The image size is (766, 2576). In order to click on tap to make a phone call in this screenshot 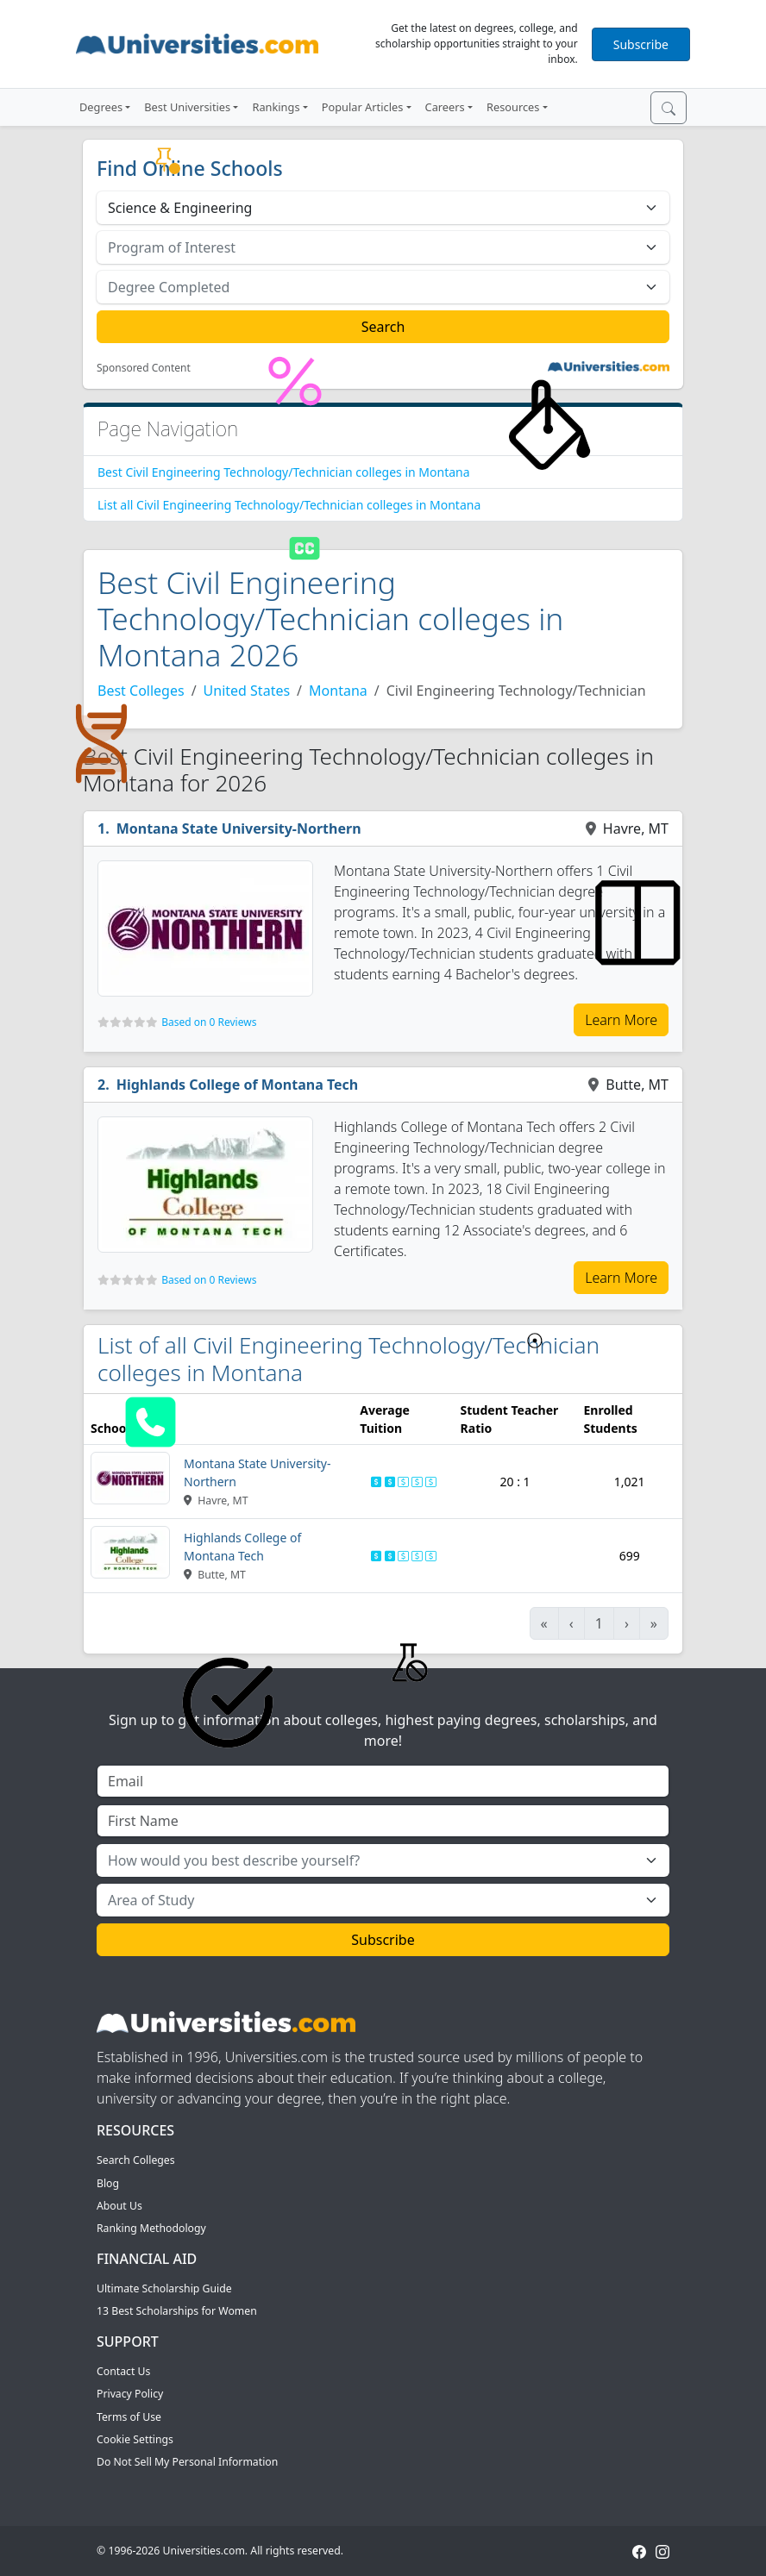, I will do `click(150, 1422)`.